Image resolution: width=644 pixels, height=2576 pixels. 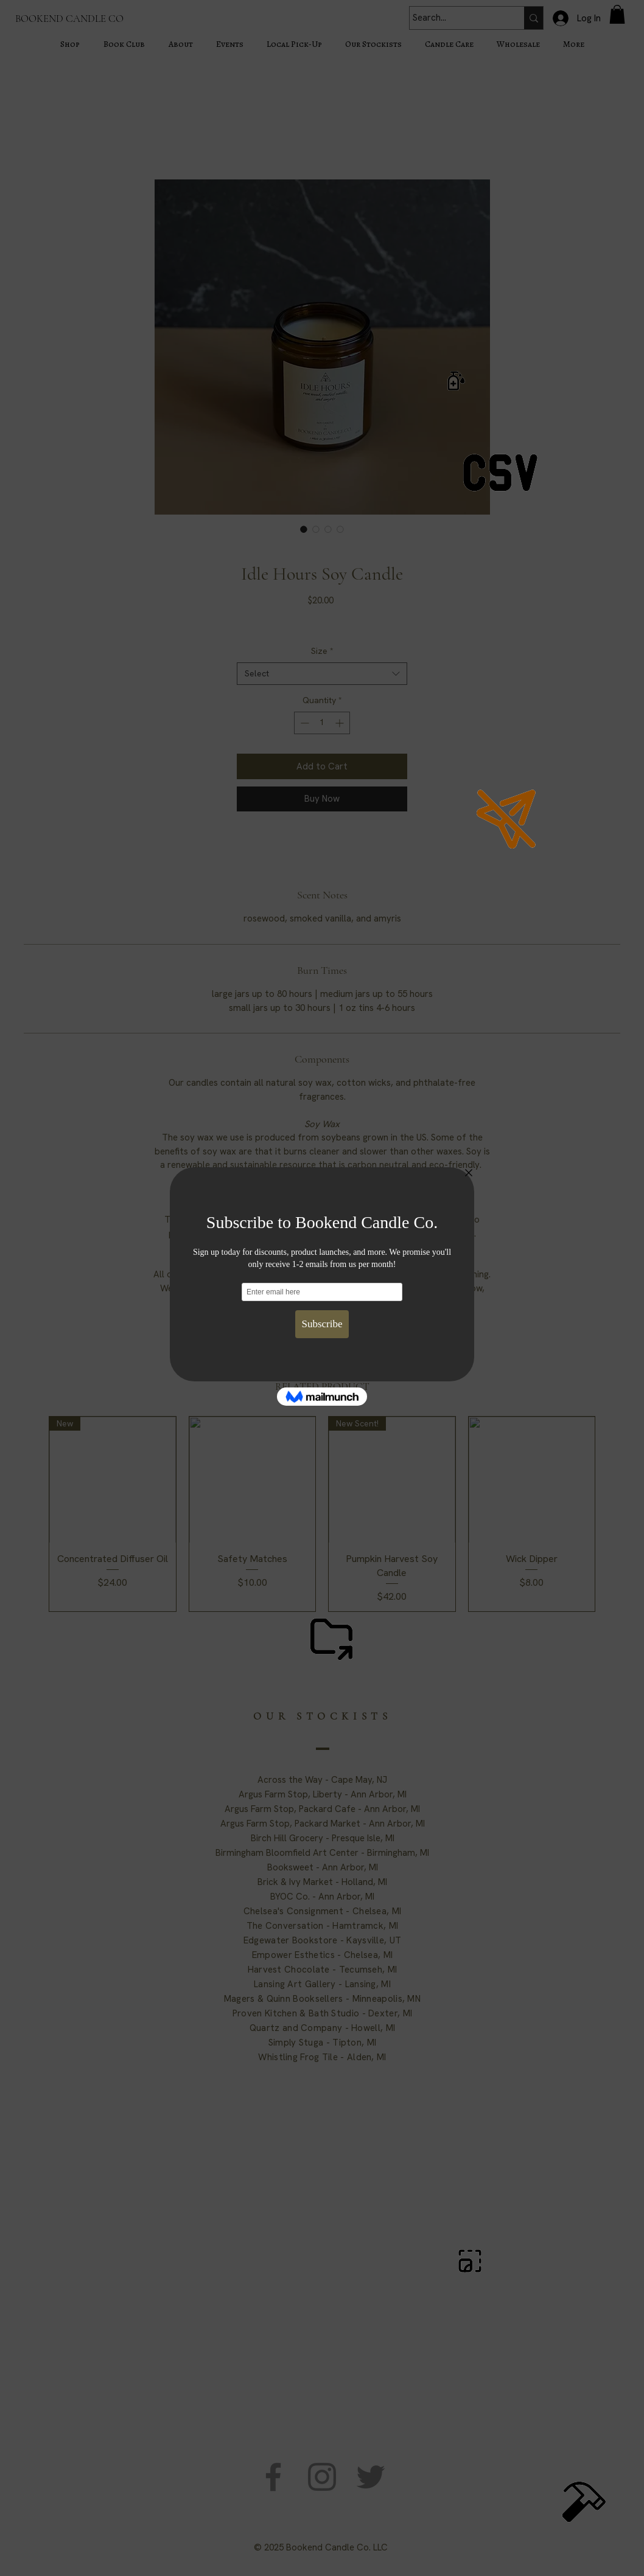 What do you see at coordinates (331, 1637) in the screenshot?
I see `share a folder with others` at bounding box center [331, 1637].